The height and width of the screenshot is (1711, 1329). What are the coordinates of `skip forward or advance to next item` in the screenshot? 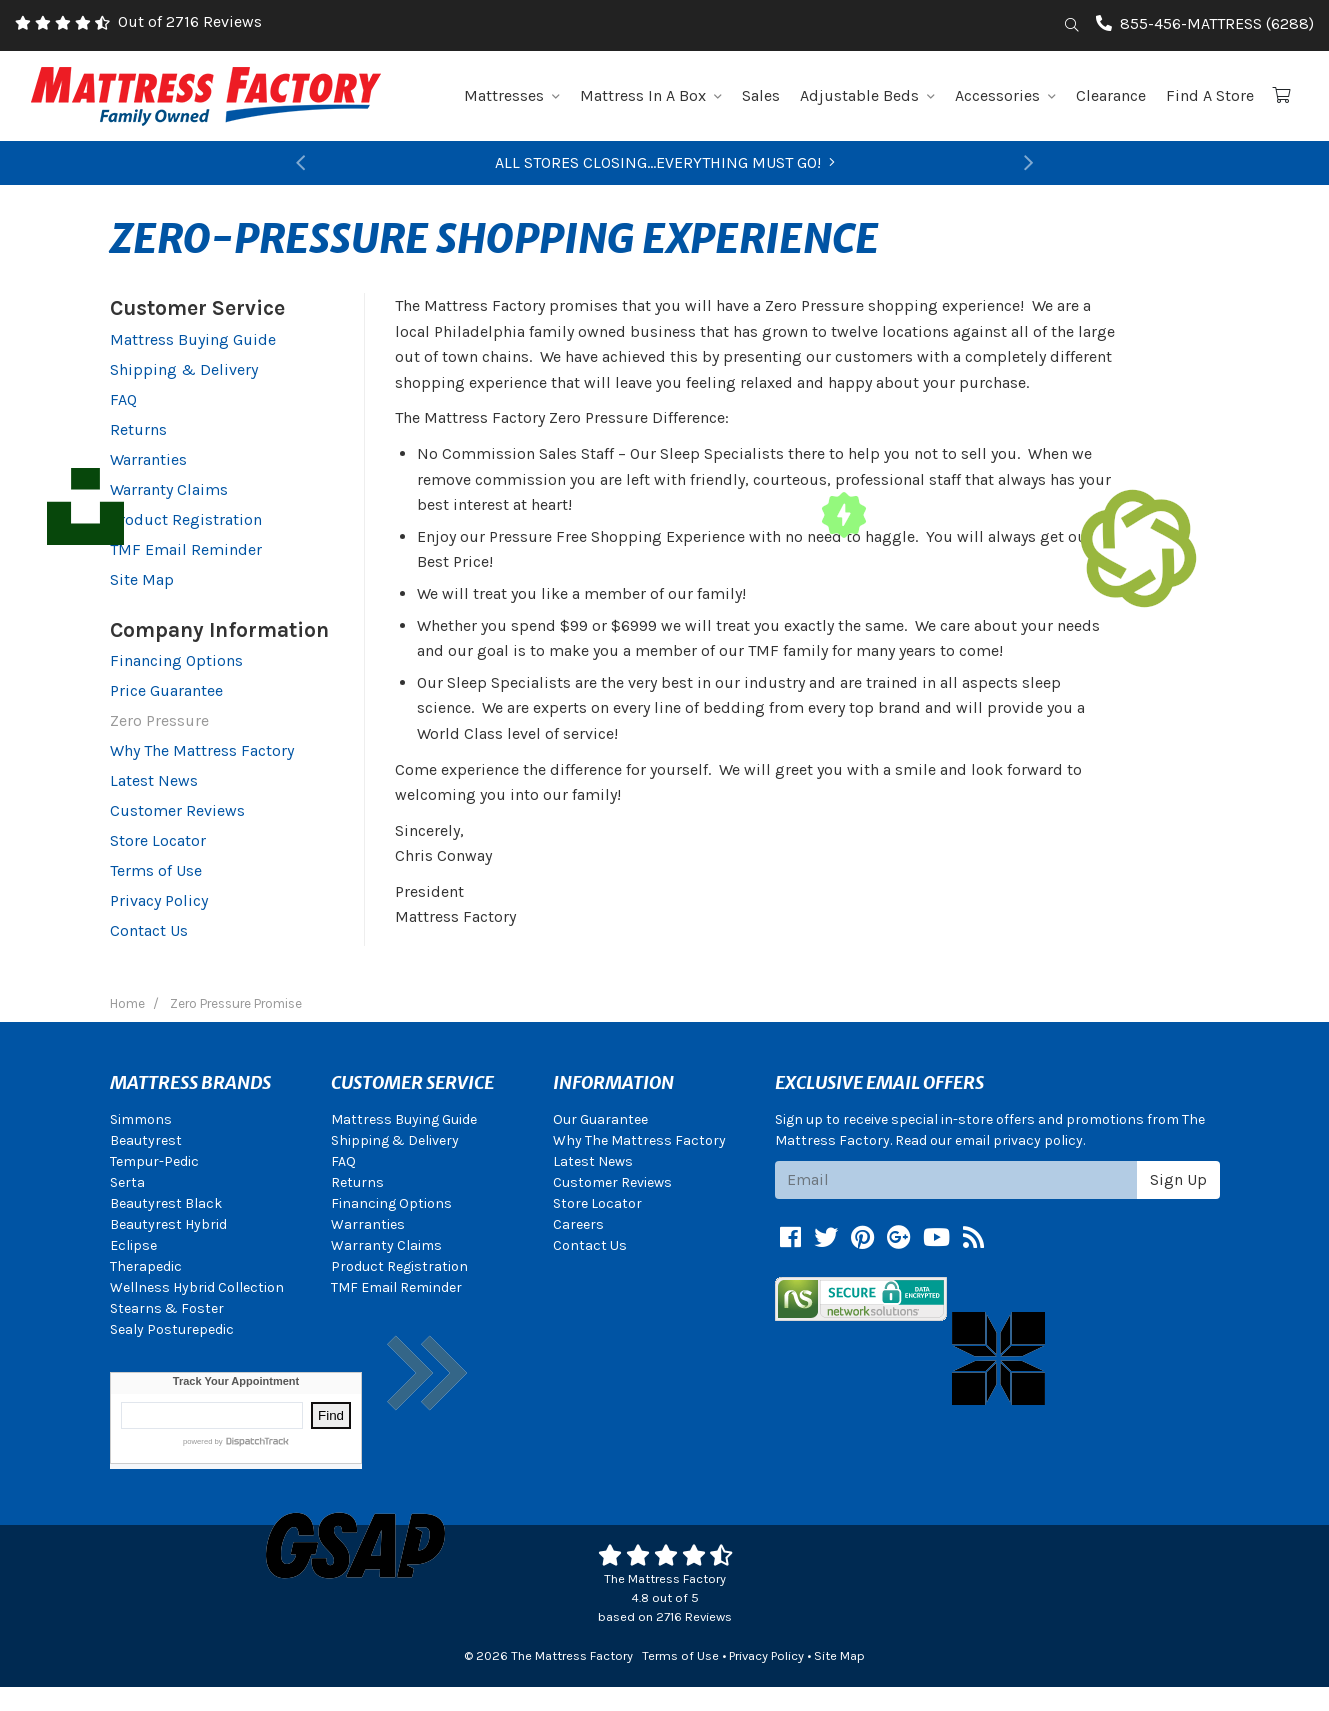 It's located at (424, 1373).